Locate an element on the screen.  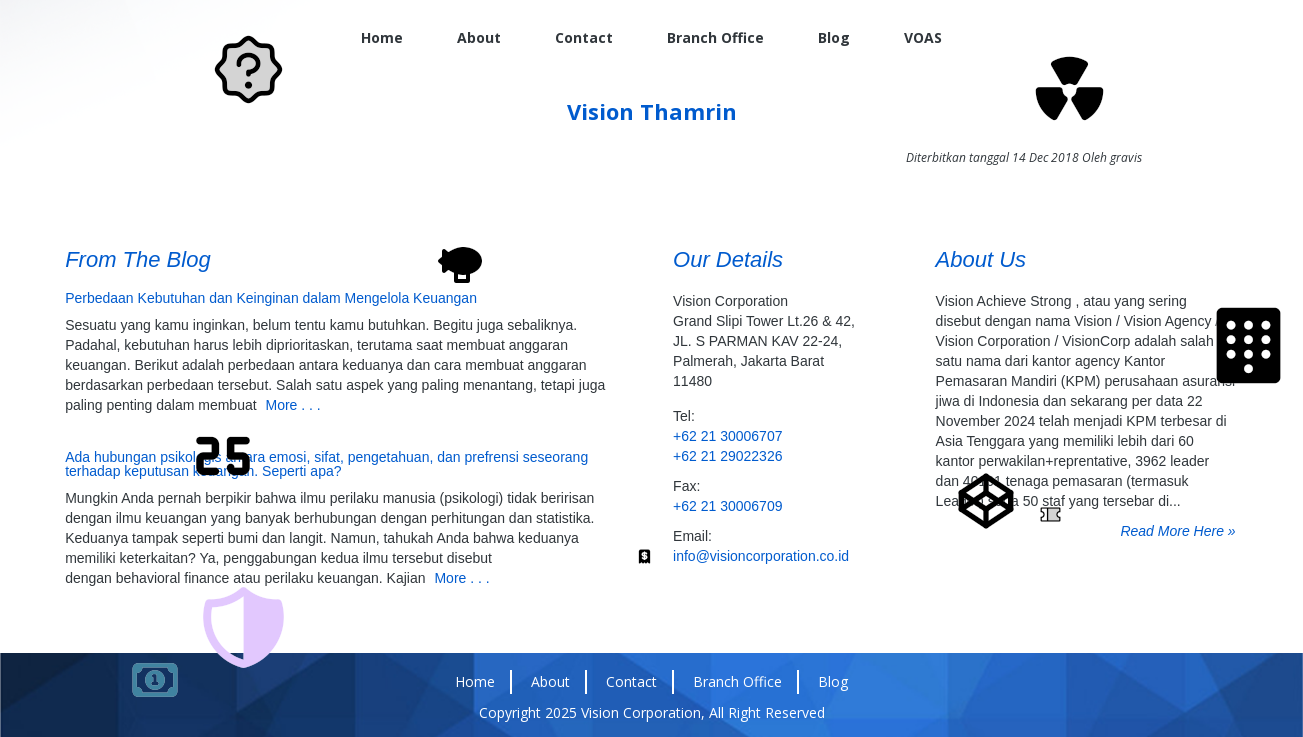
view your tickets or passes is located at coordinates (1050, 514).